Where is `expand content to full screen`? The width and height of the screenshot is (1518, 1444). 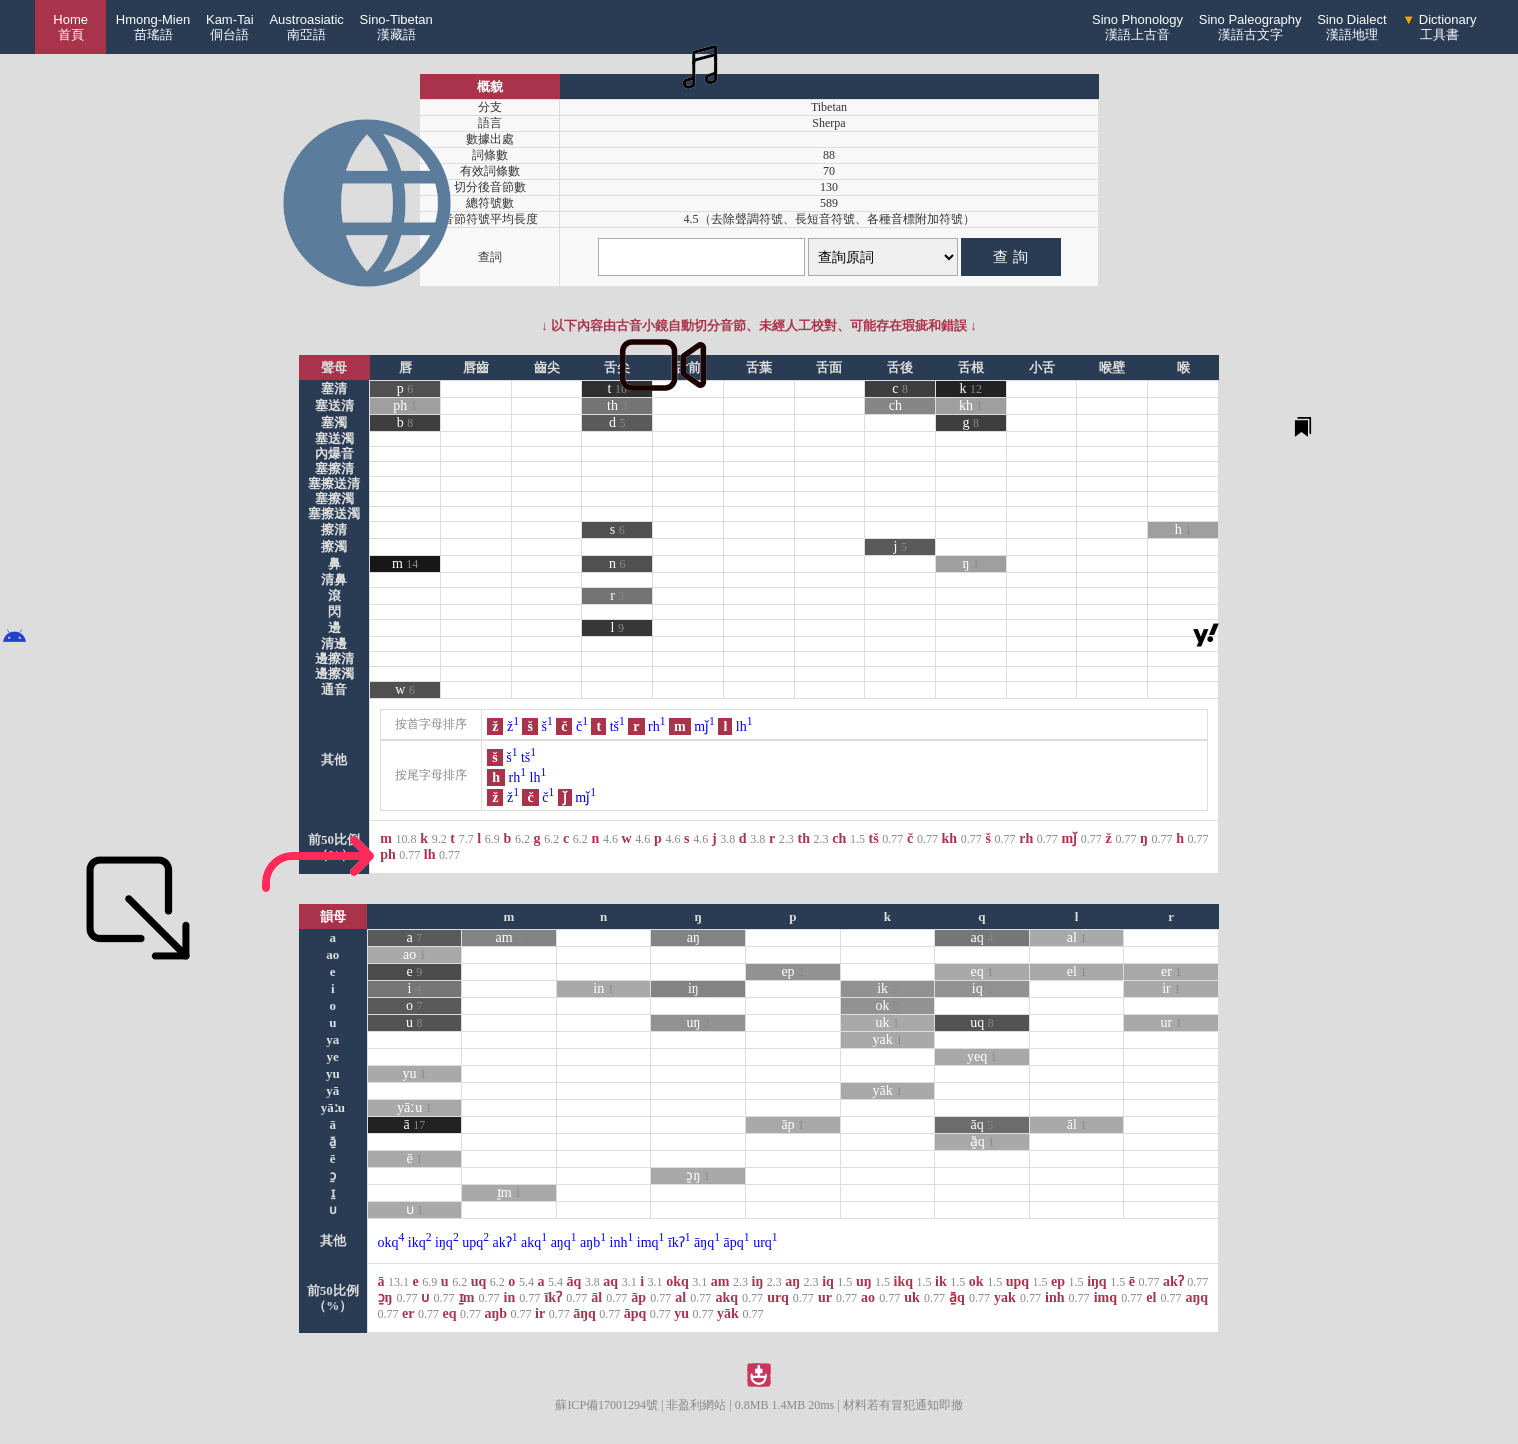 expand content to full screen is located at coordinates (138, 908).